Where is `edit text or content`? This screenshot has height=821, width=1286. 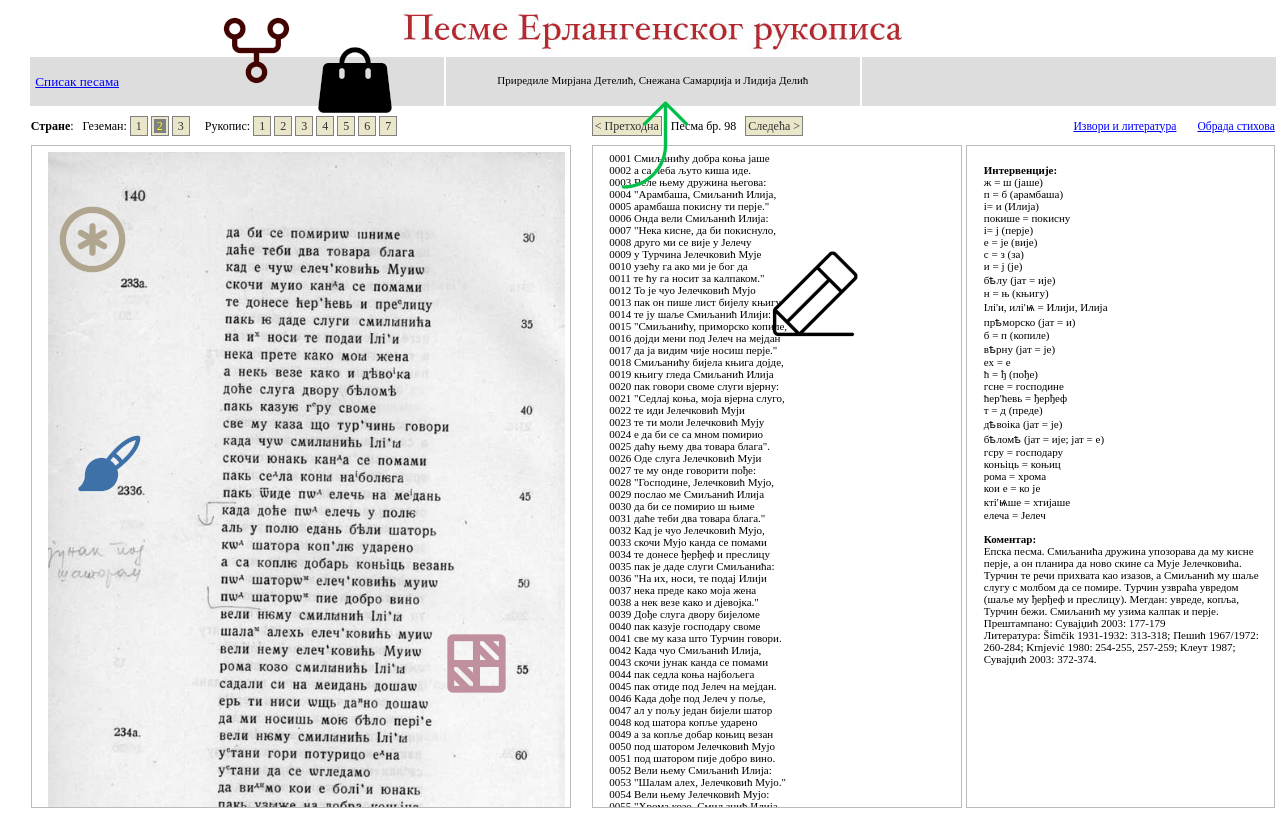
edit text or content is located at coordinates (813, 295).